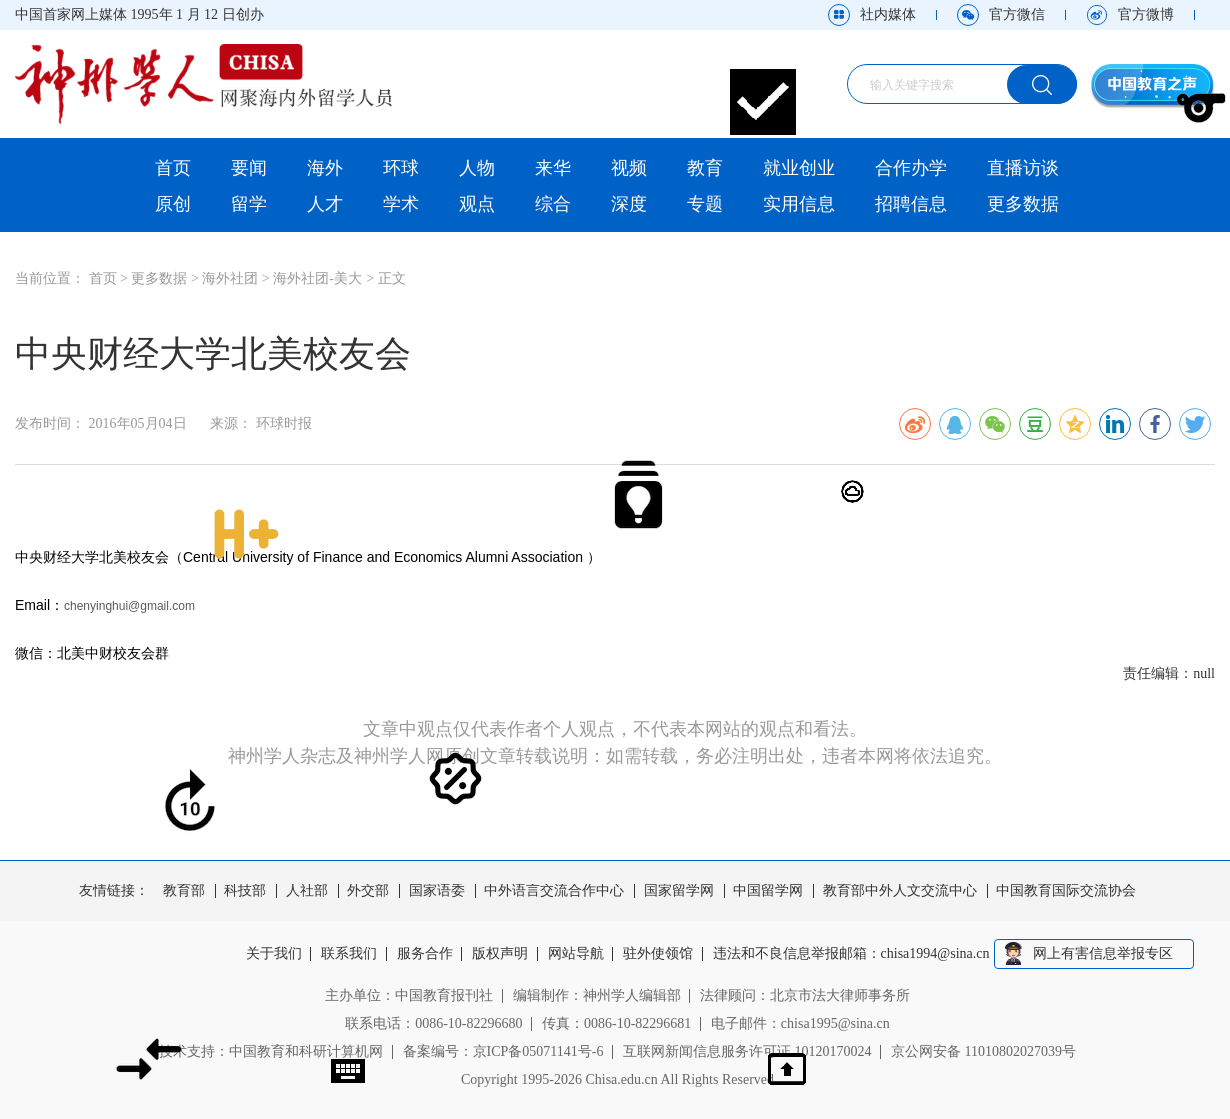 The height and width of the screenshot is (1119, 1230). What do you see at coordinates (638, 494) in the screenshot?
I see `view batch predictions or queued insights` at bounding box center [638, 494].